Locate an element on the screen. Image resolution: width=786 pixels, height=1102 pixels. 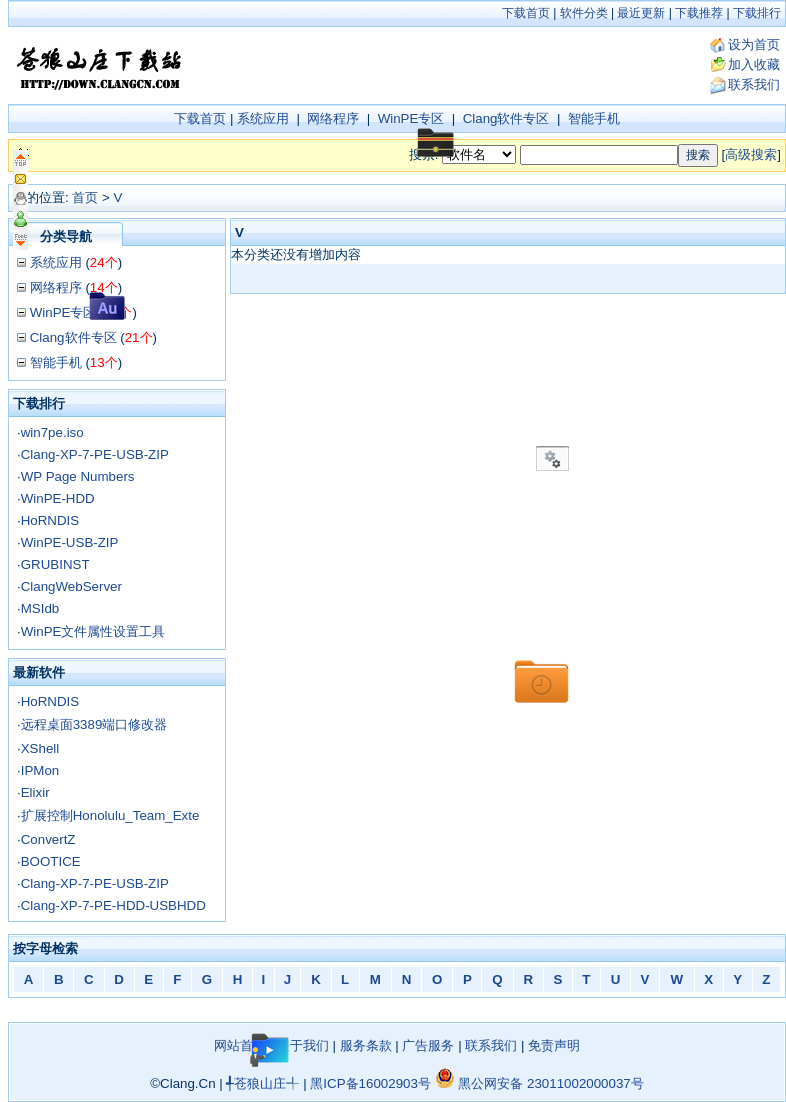
run an executable program or application is located at coordinates (552, 458).